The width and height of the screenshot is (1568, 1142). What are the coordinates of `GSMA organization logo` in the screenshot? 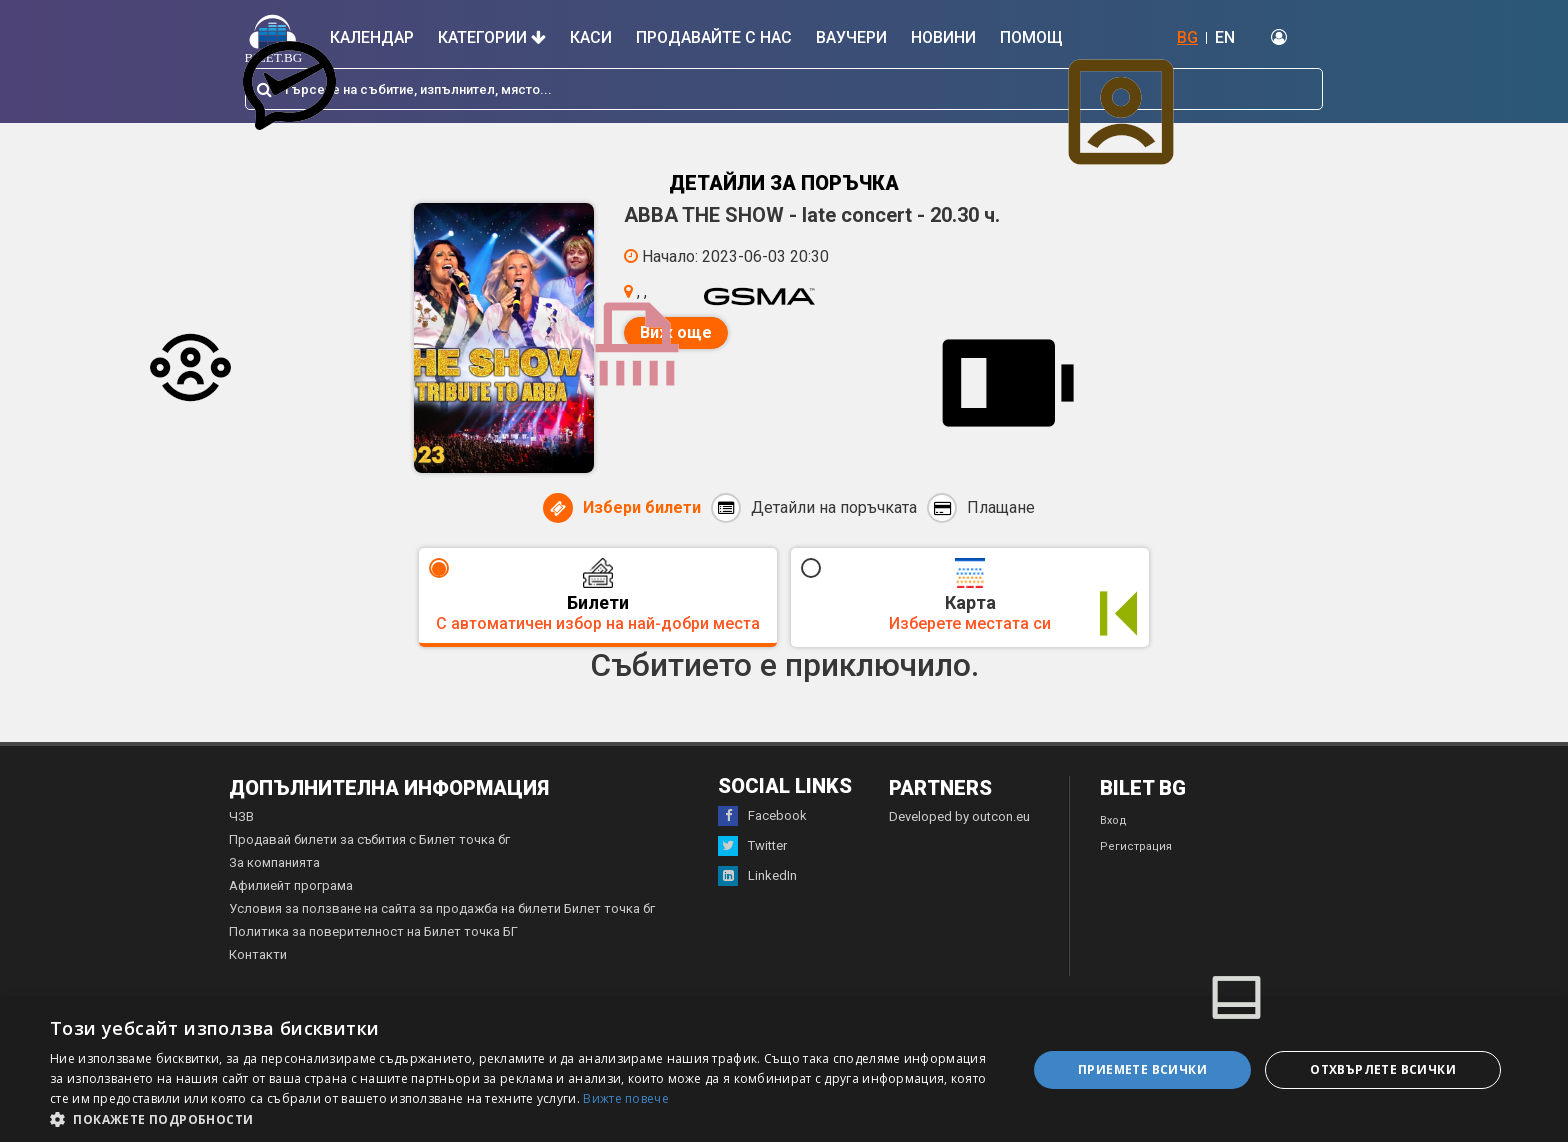 It's located at (759, 296).